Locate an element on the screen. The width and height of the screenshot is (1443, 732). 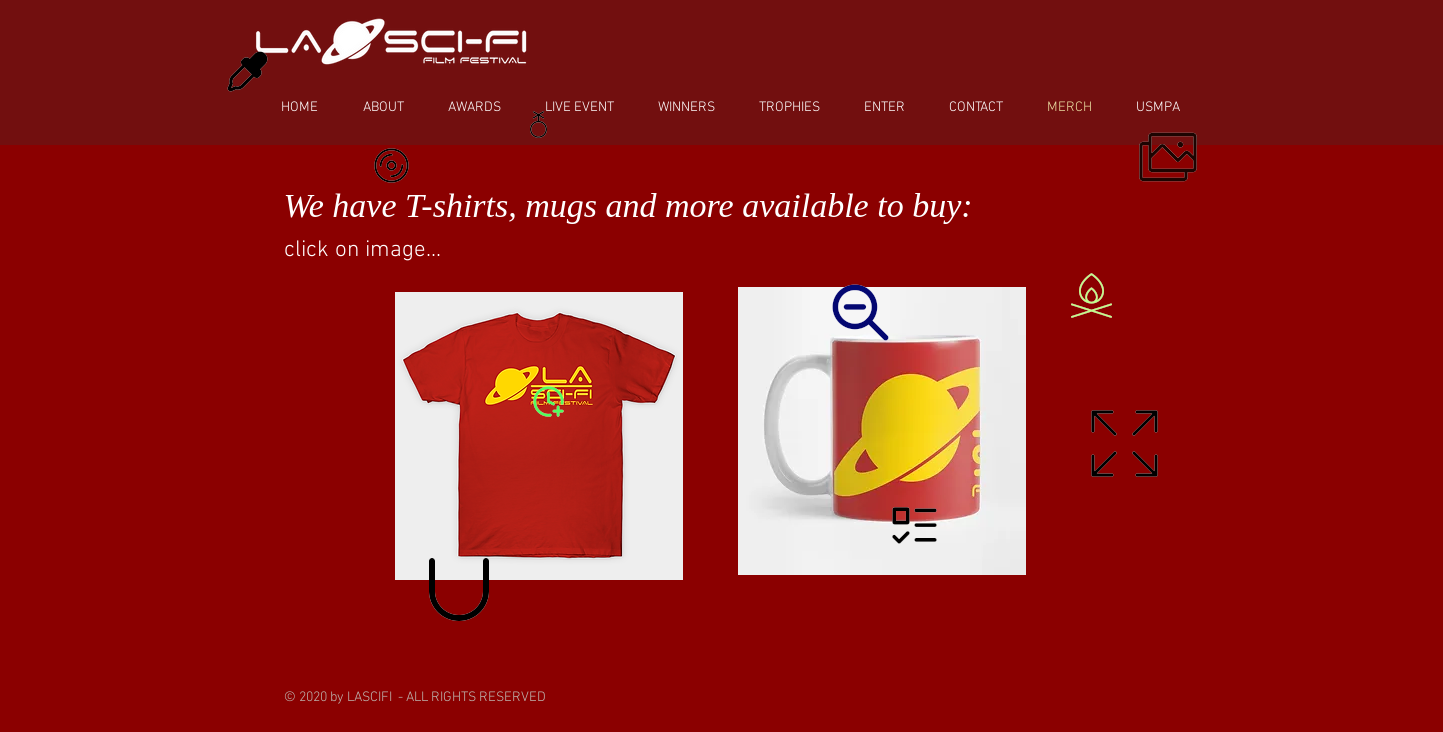
add a new timer or alarm is located at coordinates (548, 401).